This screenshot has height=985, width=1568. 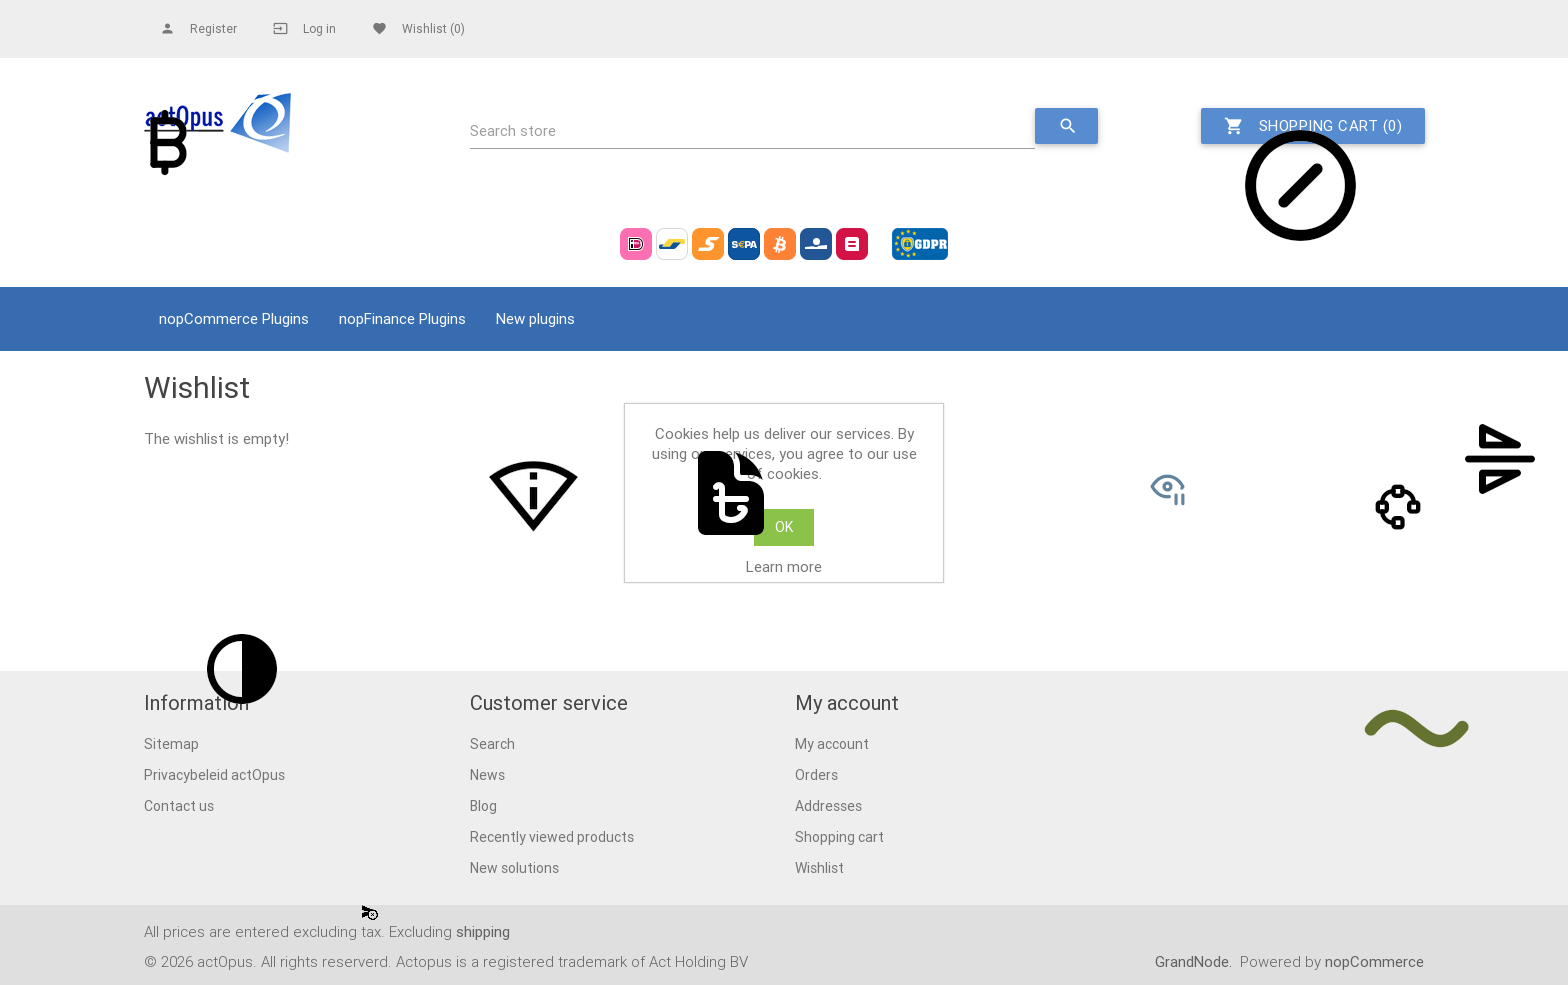 I want to click on adjust display contrast settings, so click(x=242, y=669).